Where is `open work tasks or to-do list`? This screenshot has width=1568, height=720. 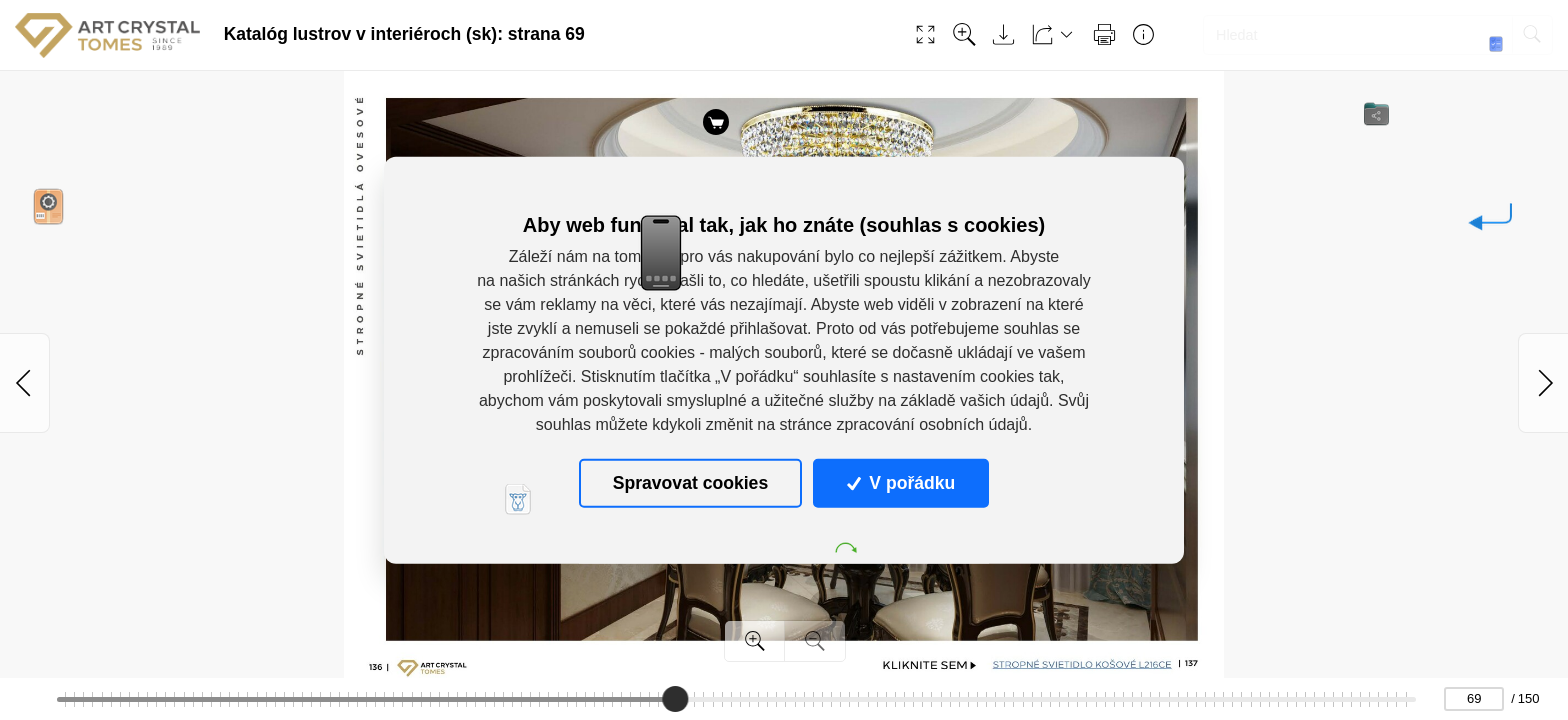
open work tasks or to-do list is located at coordinates (1496, 44).